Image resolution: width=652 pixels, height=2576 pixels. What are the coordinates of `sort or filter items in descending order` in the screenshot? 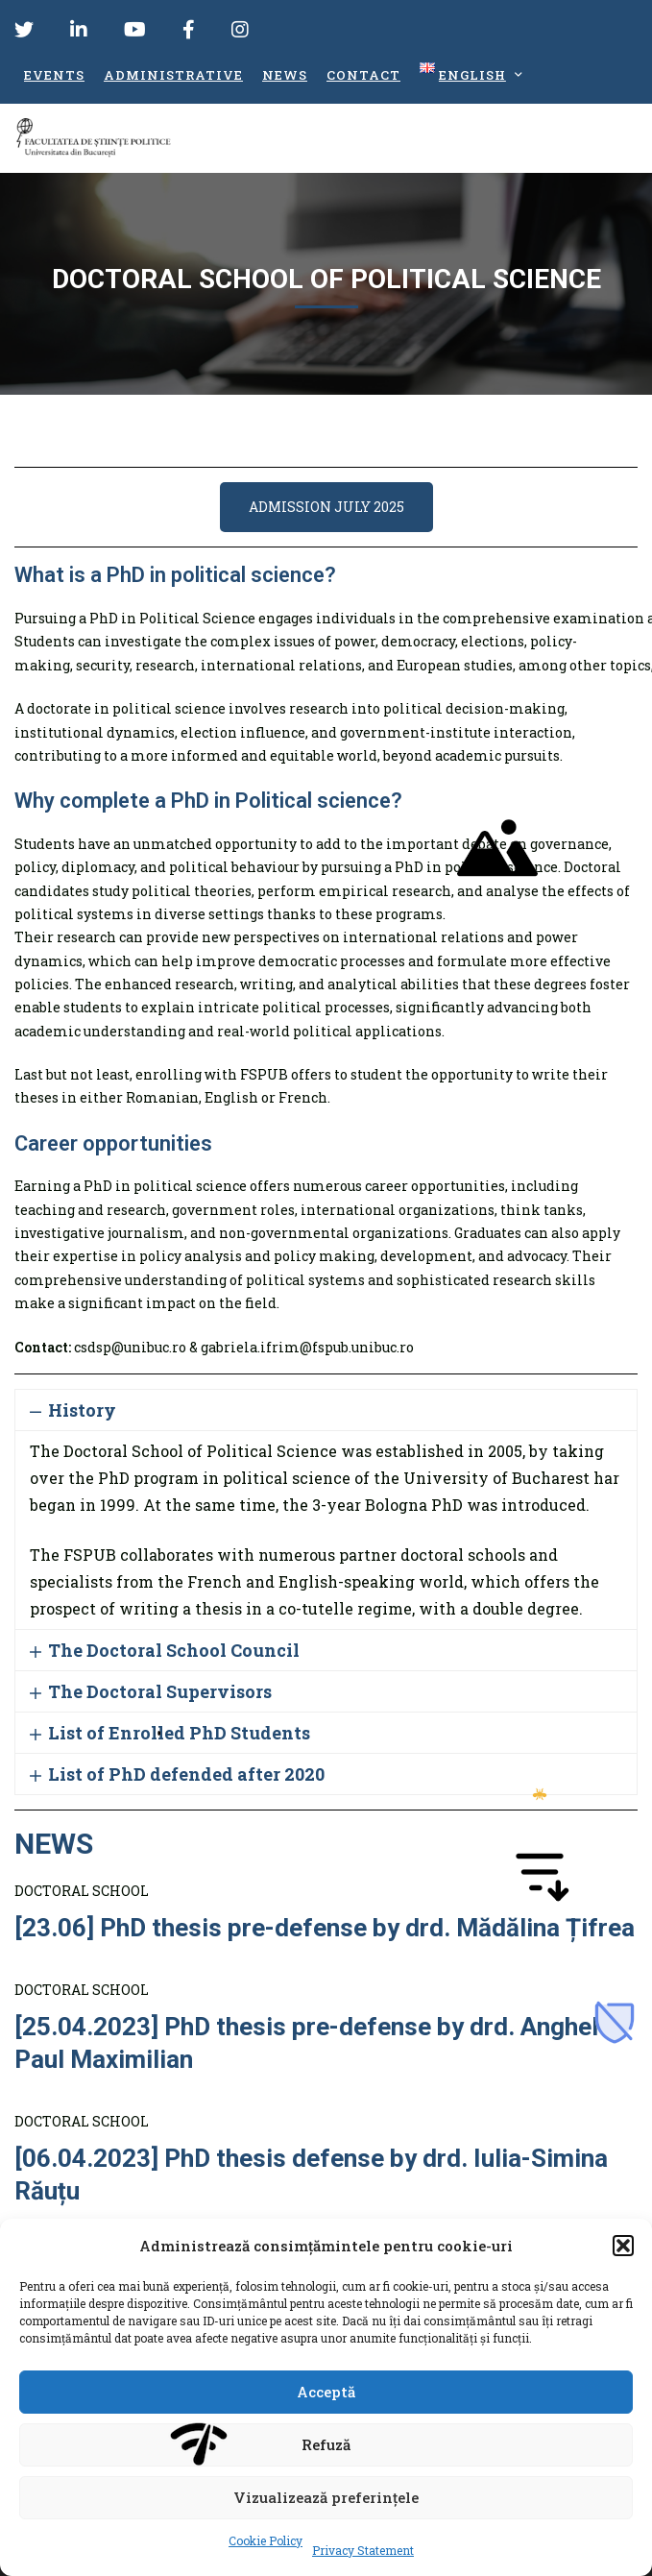 It's located at (540, 1872).